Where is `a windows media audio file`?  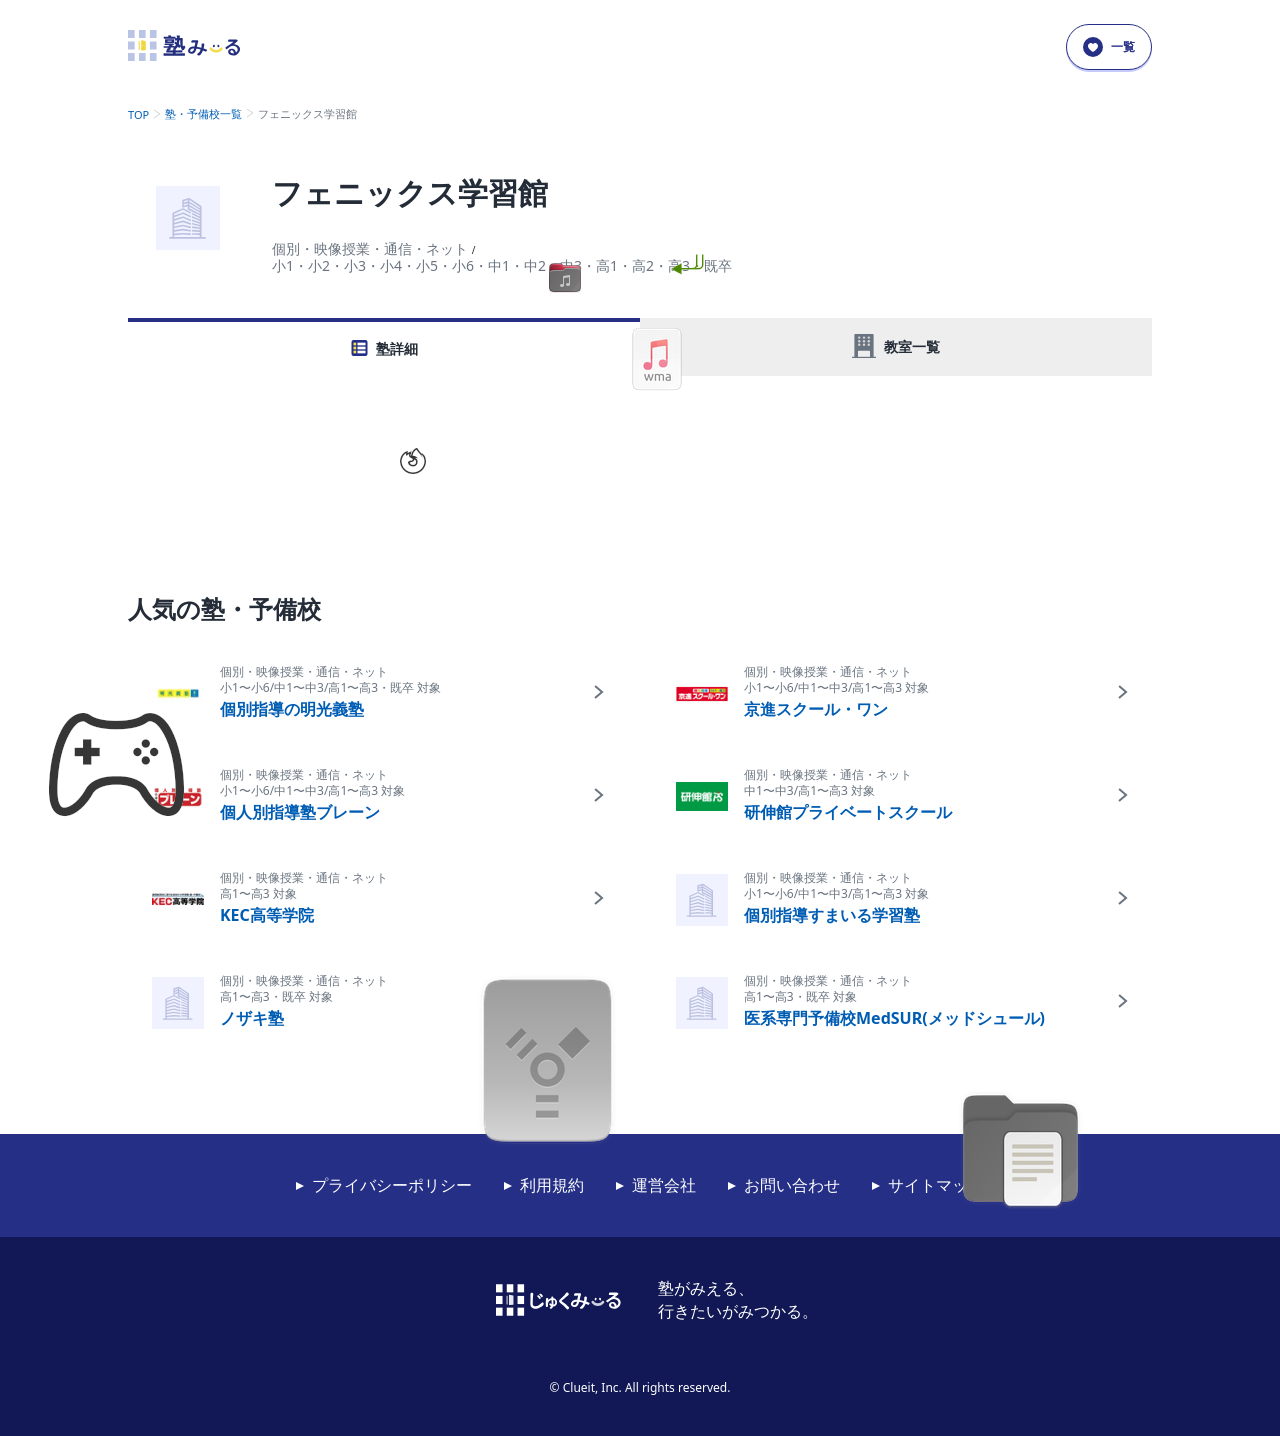 a windows media audio file is located at coordinates (657, 359).